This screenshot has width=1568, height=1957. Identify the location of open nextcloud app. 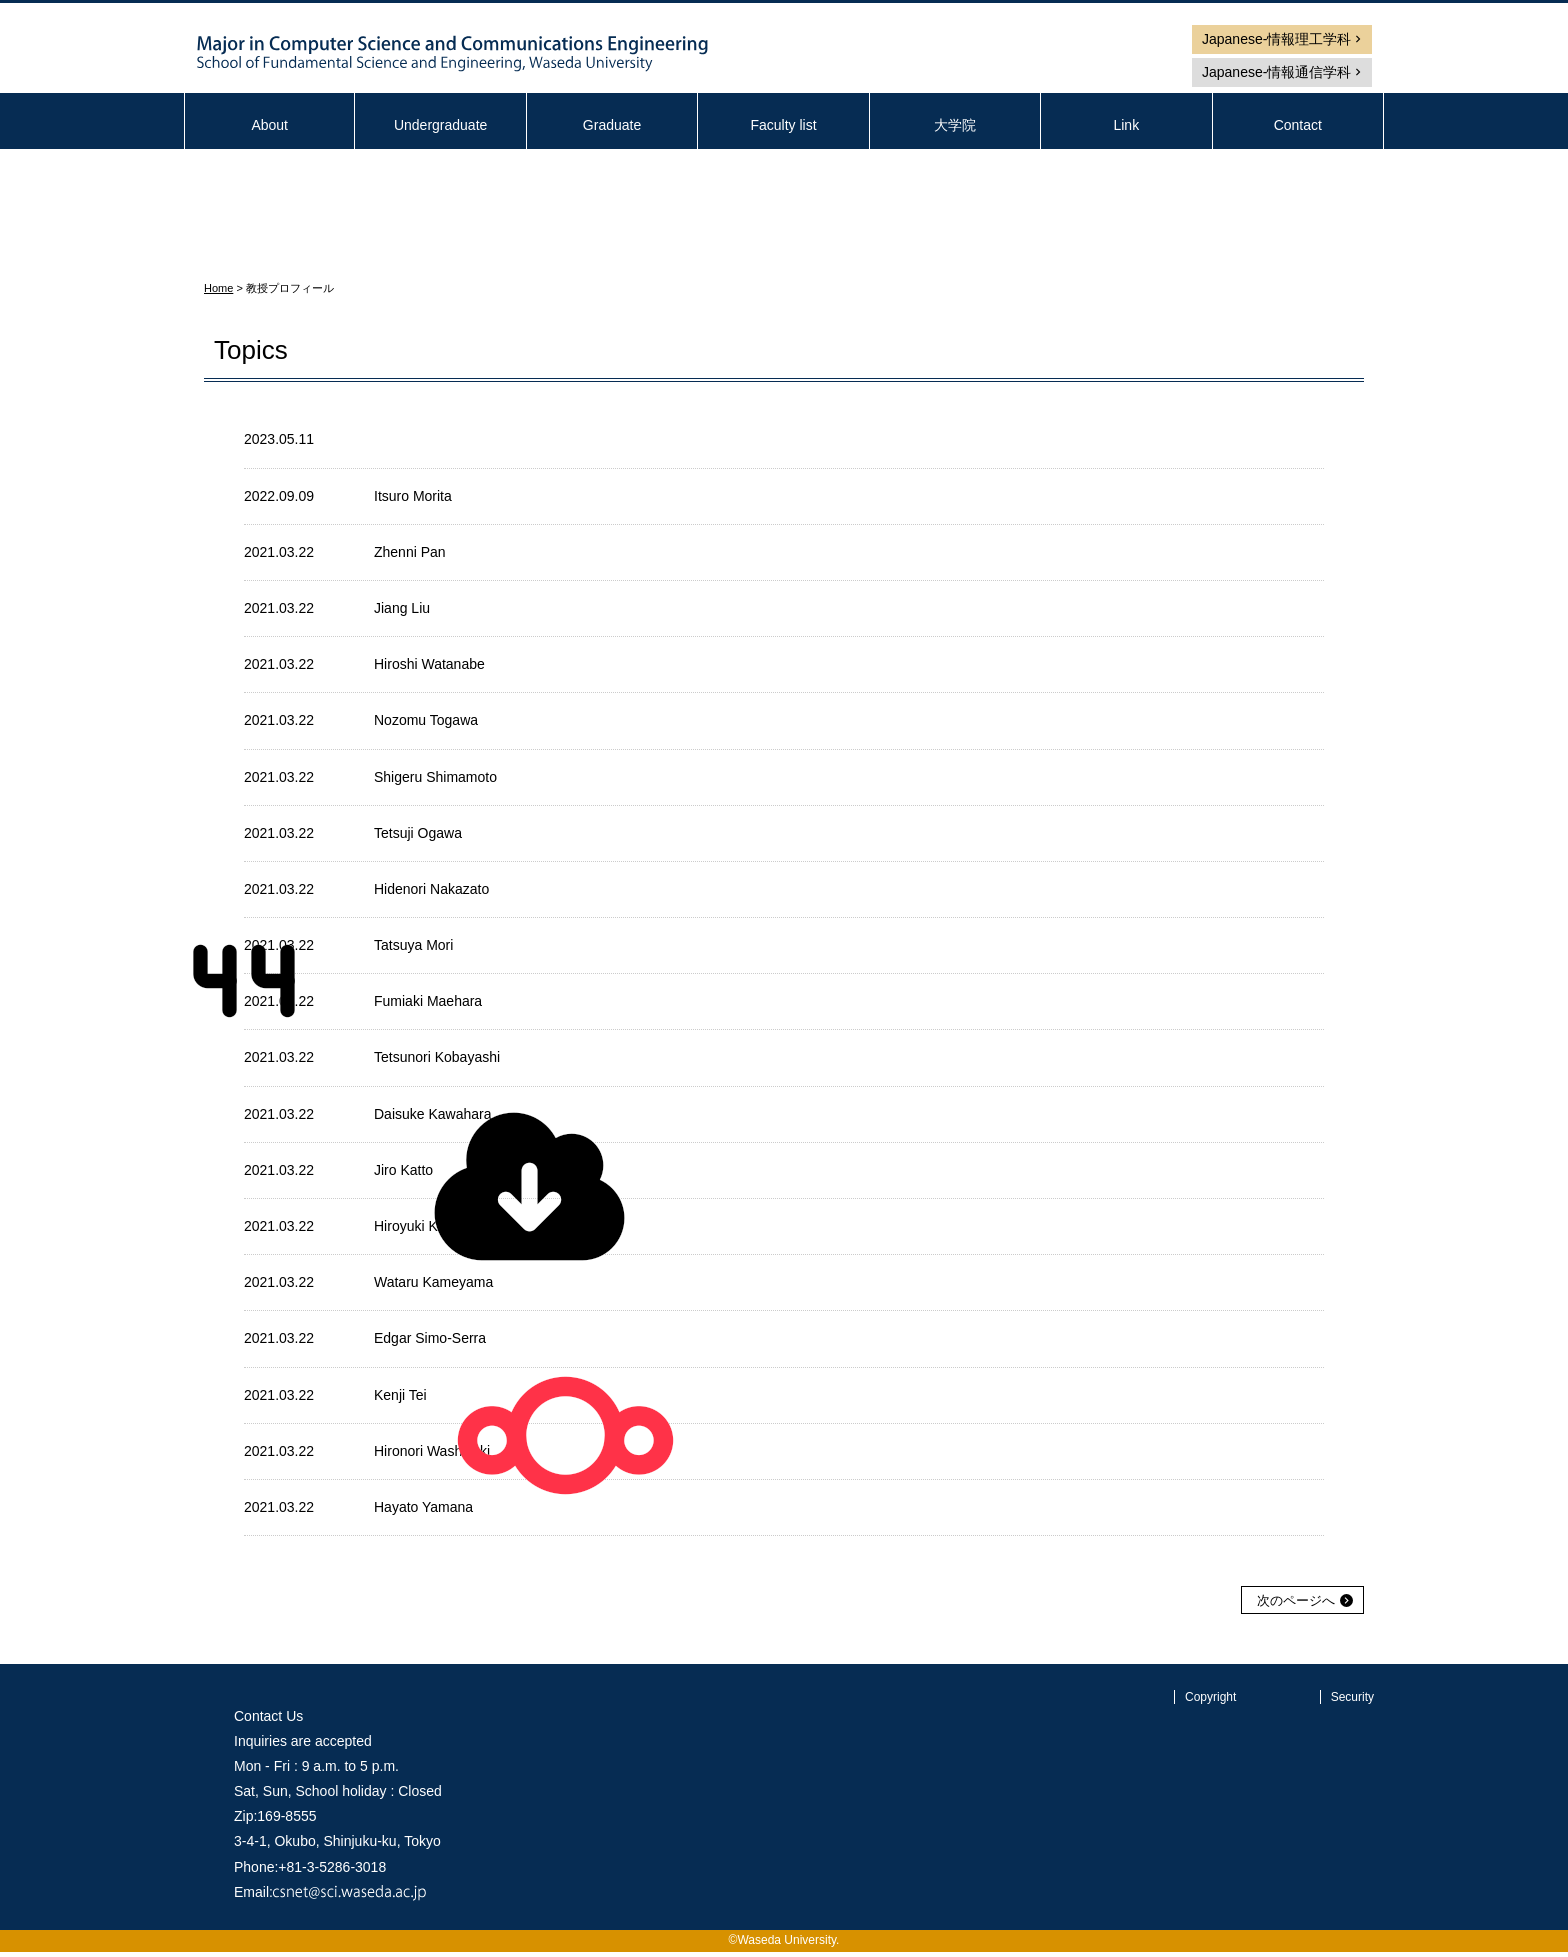
(565, 1435).